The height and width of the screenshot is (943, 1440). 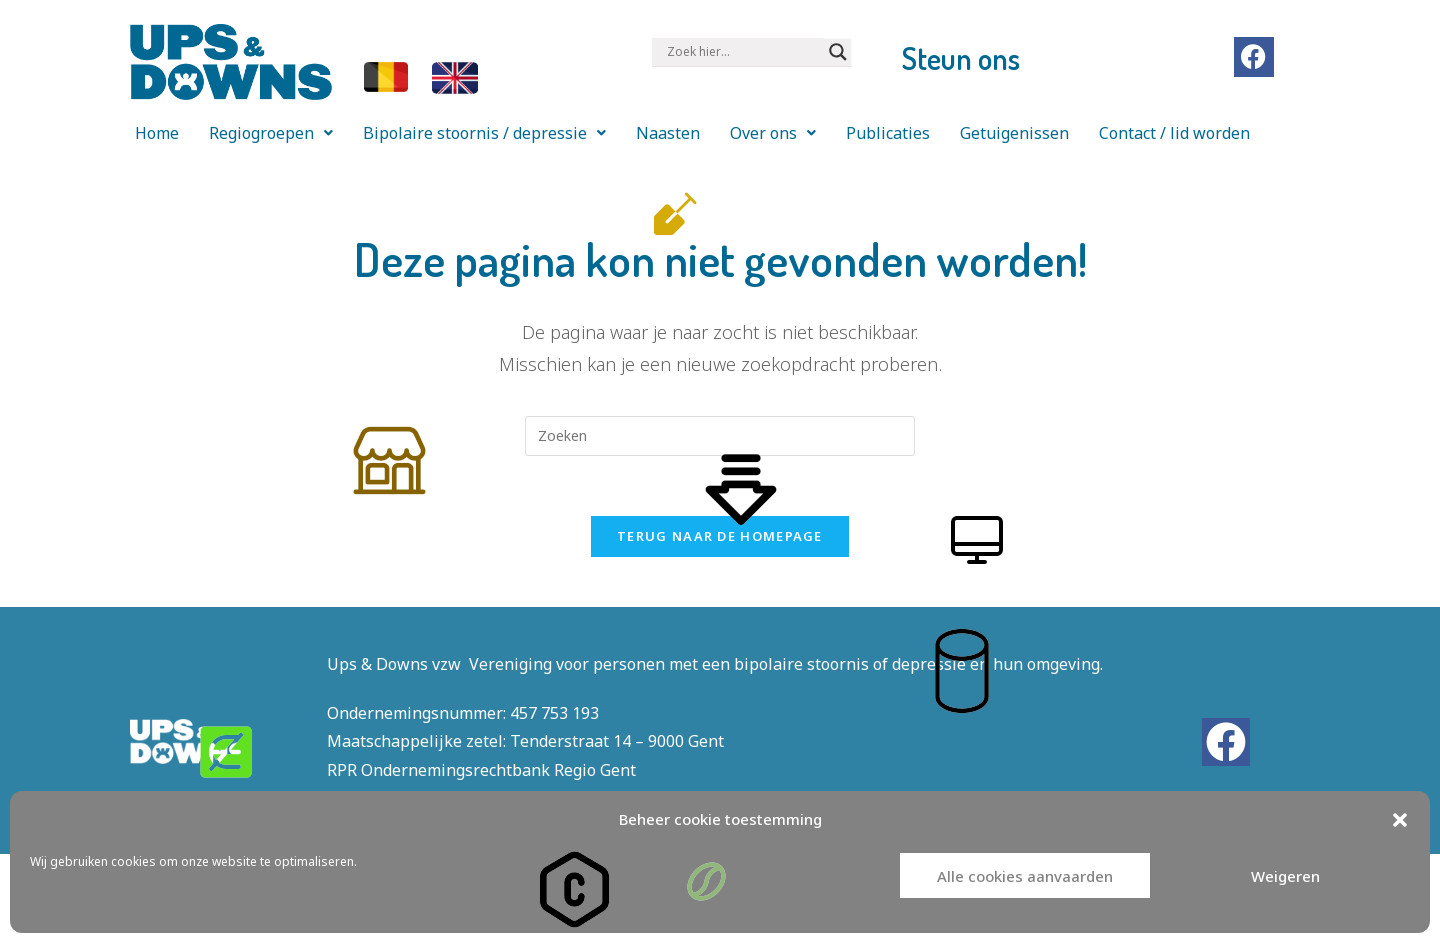 I want to click on browse coffee shop locations, so click(x=706, y=881).